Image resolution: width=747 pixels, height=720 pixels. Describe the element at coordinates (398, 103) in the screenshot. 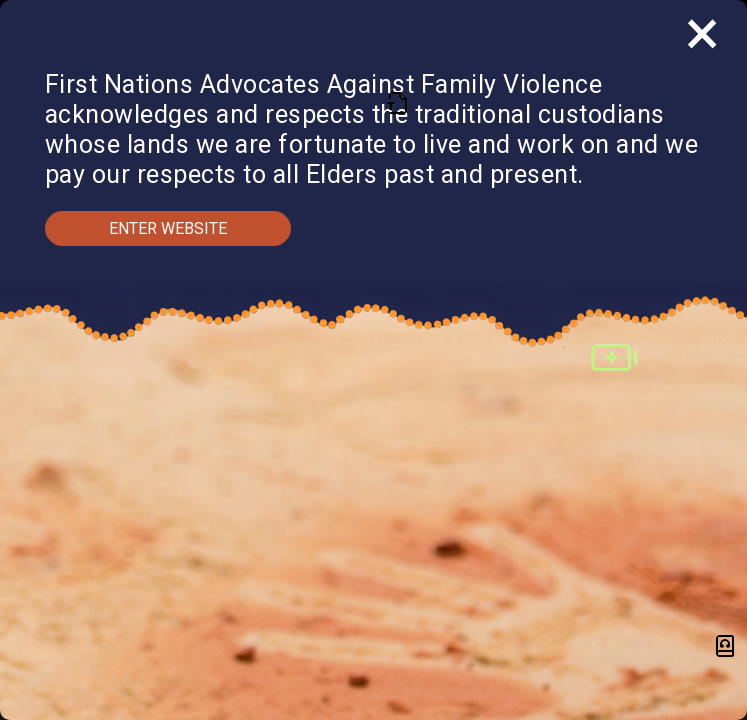

I see `text or document file type` at that location.